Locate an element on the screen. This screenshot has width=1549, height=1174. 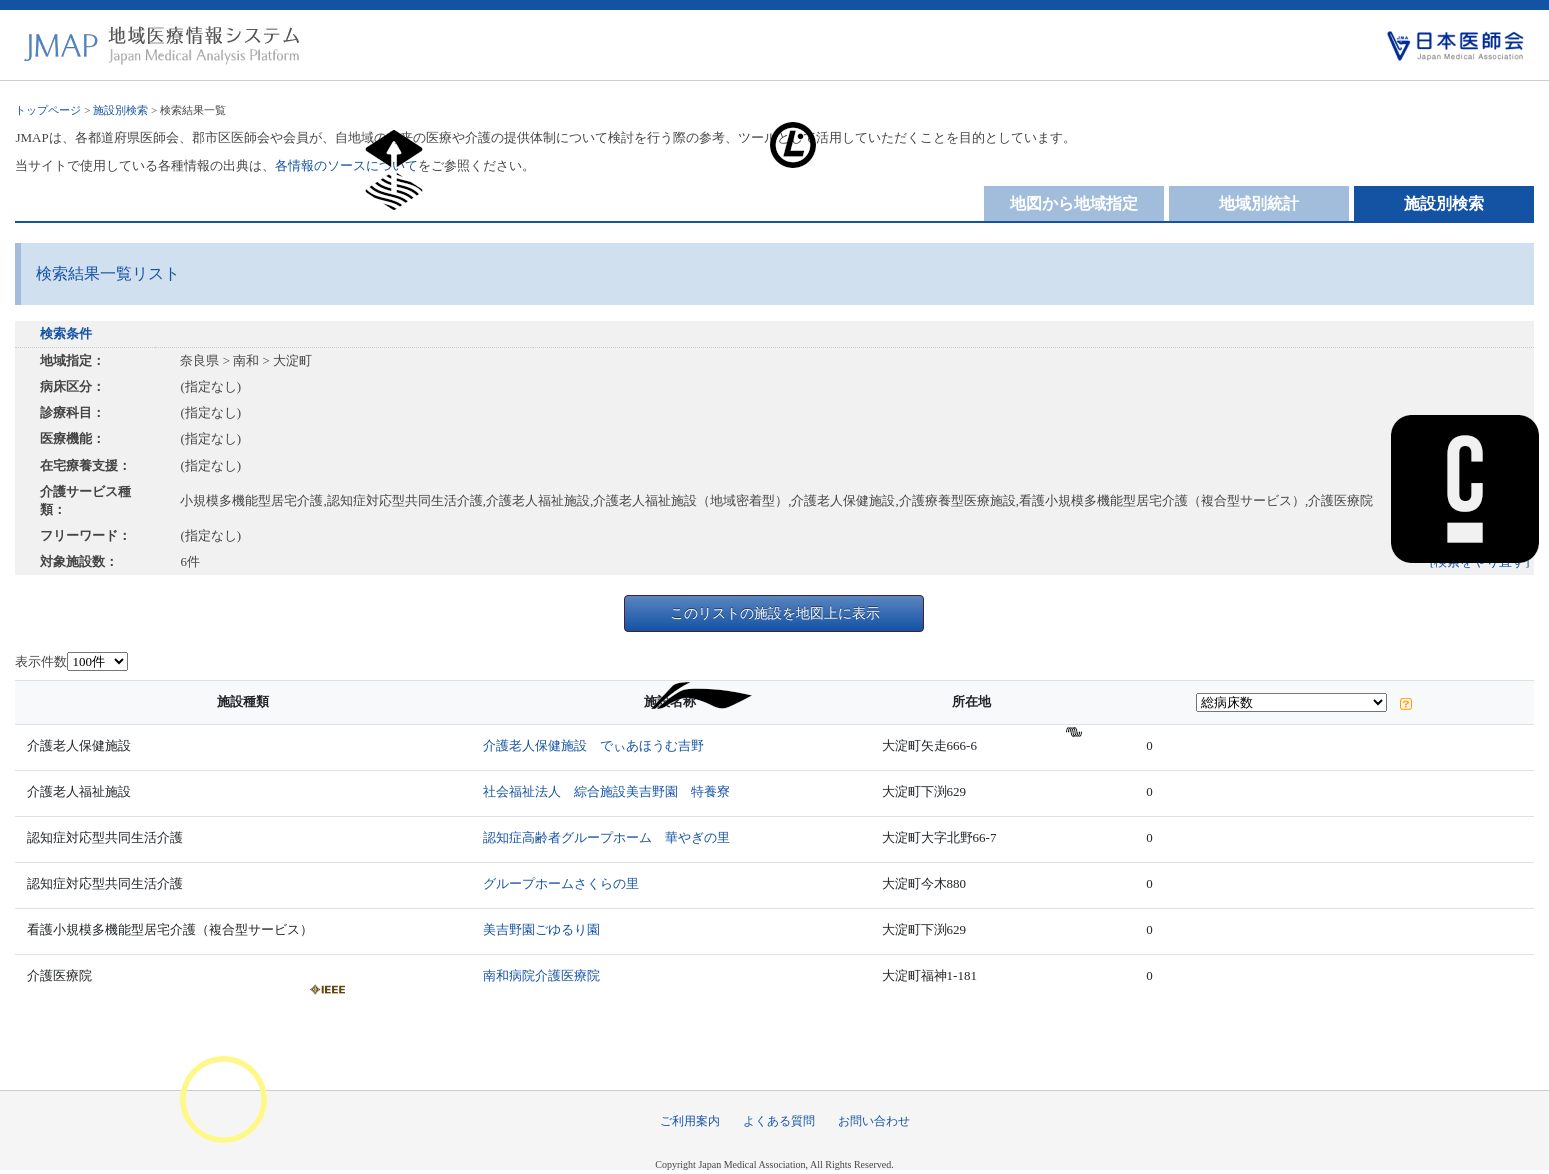
linux professional institute logo is located at coordinates (793, 145).